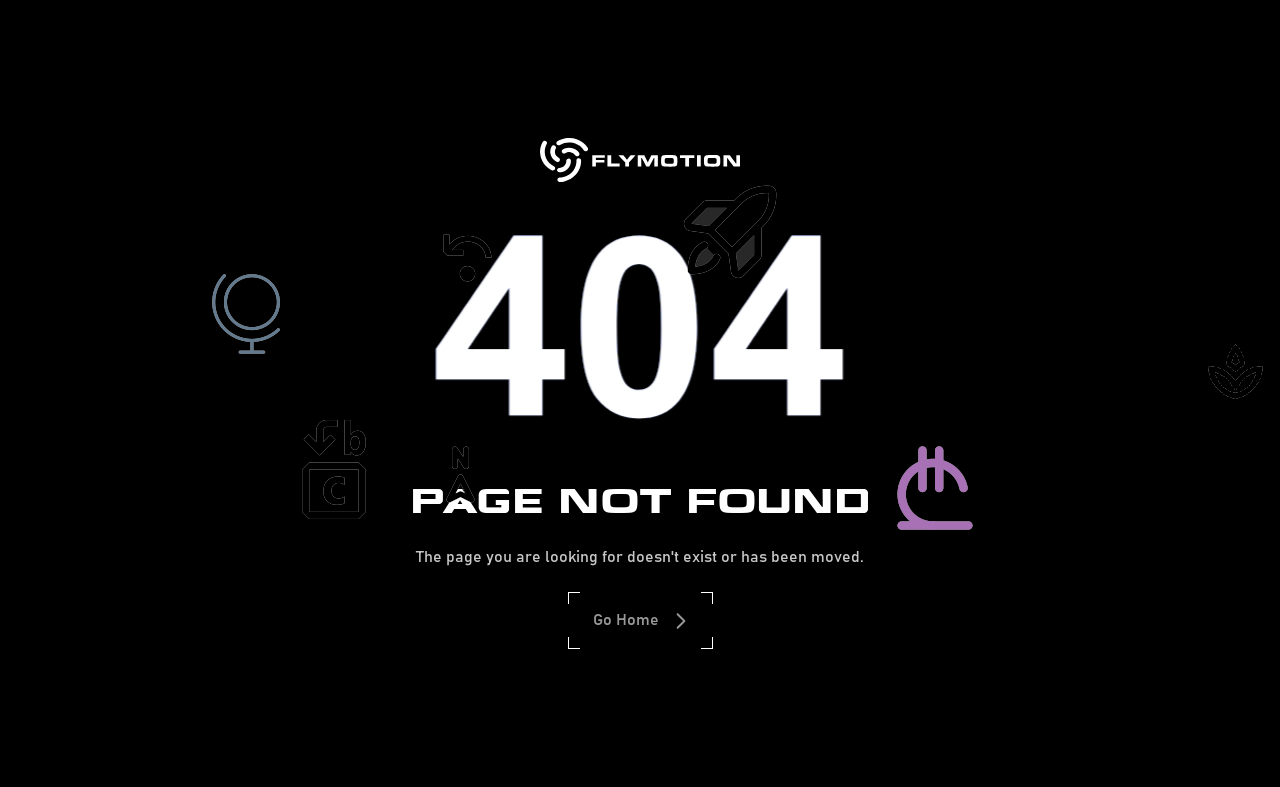 This screenshot has width=1280, height=787. Describe the element at coordinates (460, 474) in the screenshot. I see `orient map to face north` at that location.